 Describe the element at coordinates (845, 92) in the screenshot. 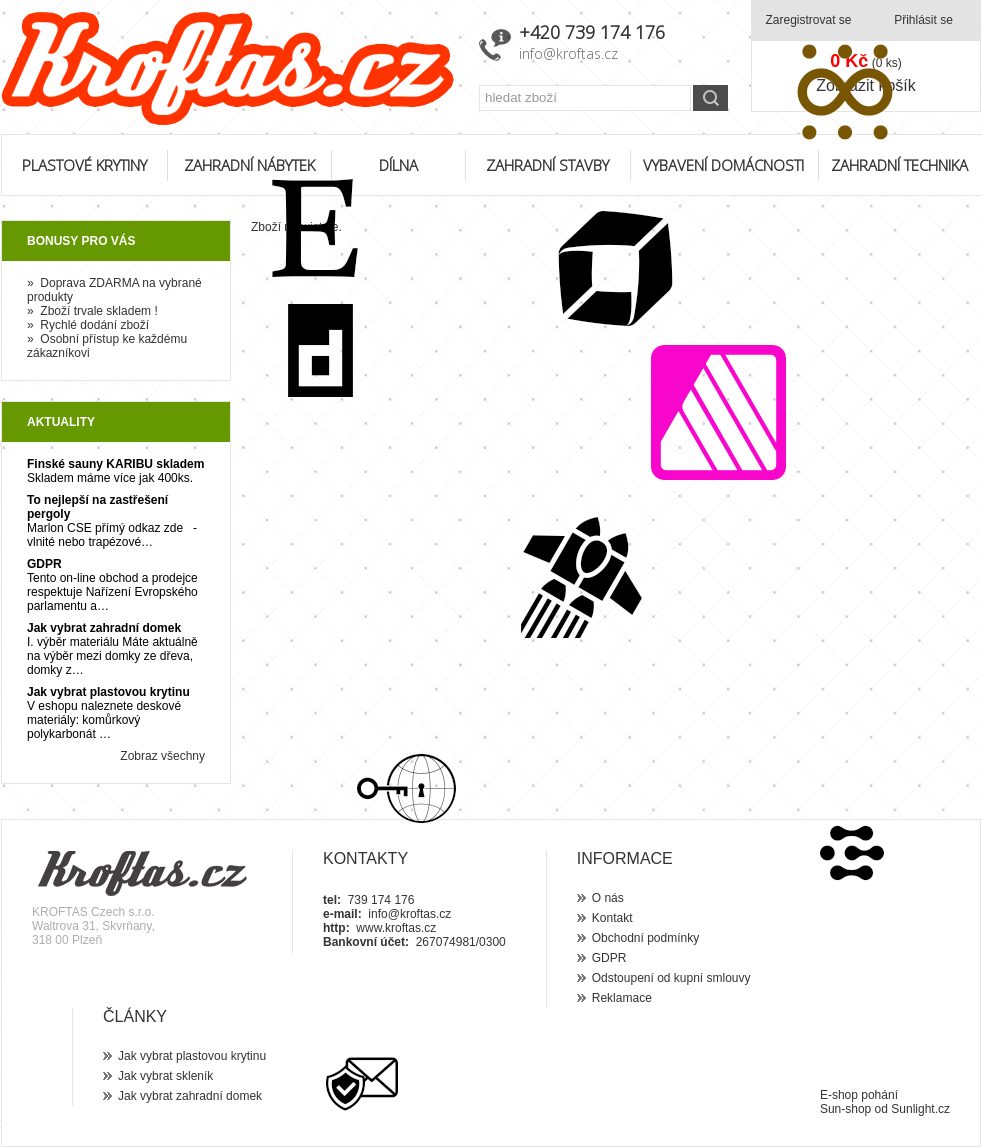

I see `indicates hazy weather conditions` at that location.